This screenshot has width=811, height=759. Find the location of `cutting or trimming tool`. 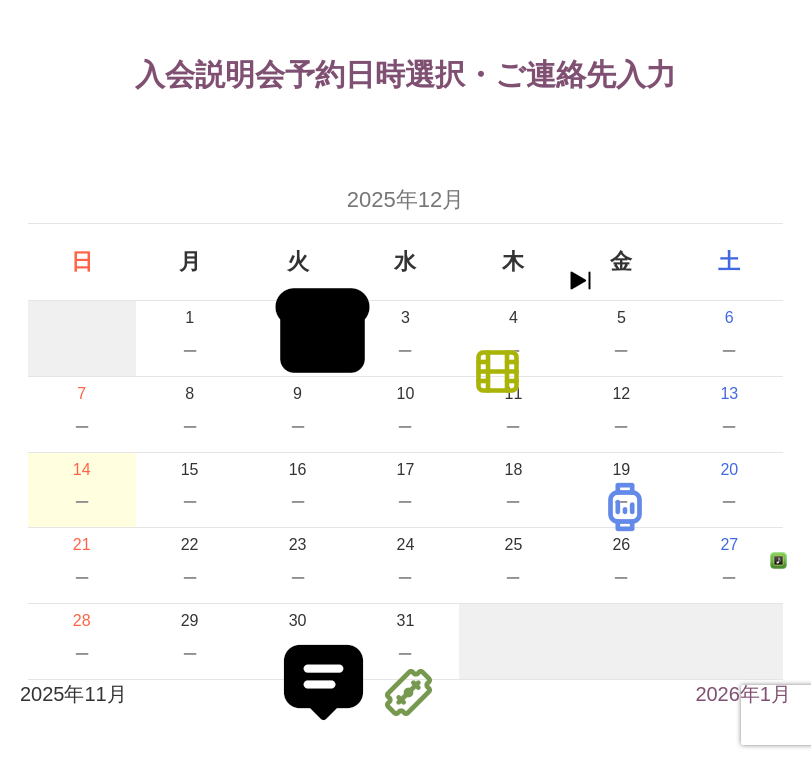

cutting or trimming tool is located at coordinates (408, 692).